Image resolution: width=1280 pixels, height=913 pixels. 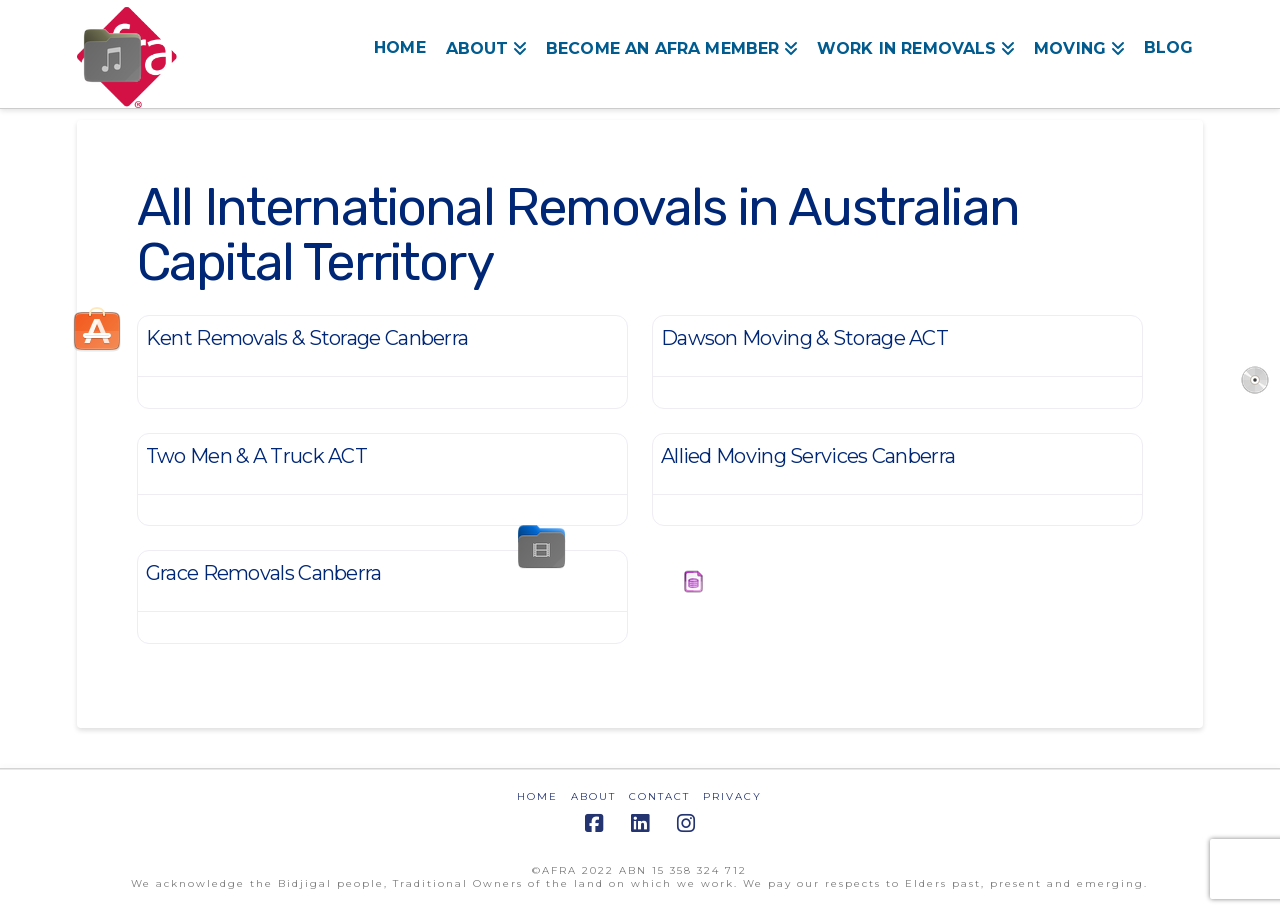 I want to click on open your videos folder, so click(x=541, y=546).